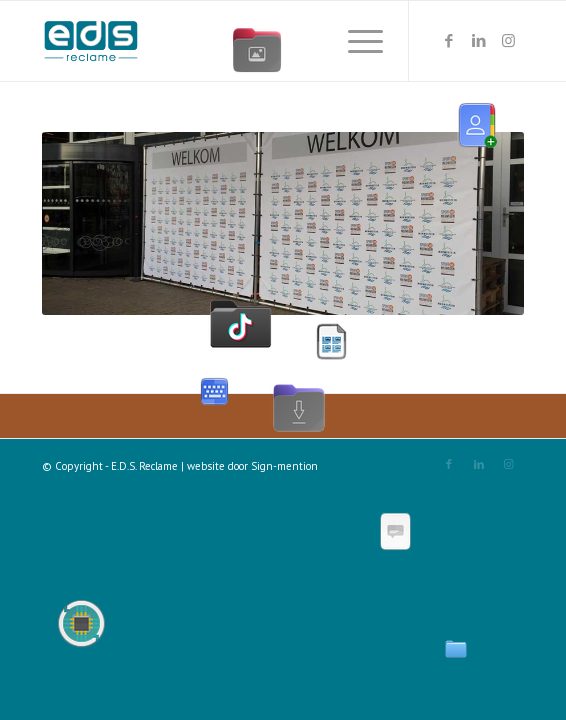 This screenshot has height=720, width=566. Describe the element at coordinates (240, 325) in the screenshot. I see `open folder containing TikTok downloads` at that location.